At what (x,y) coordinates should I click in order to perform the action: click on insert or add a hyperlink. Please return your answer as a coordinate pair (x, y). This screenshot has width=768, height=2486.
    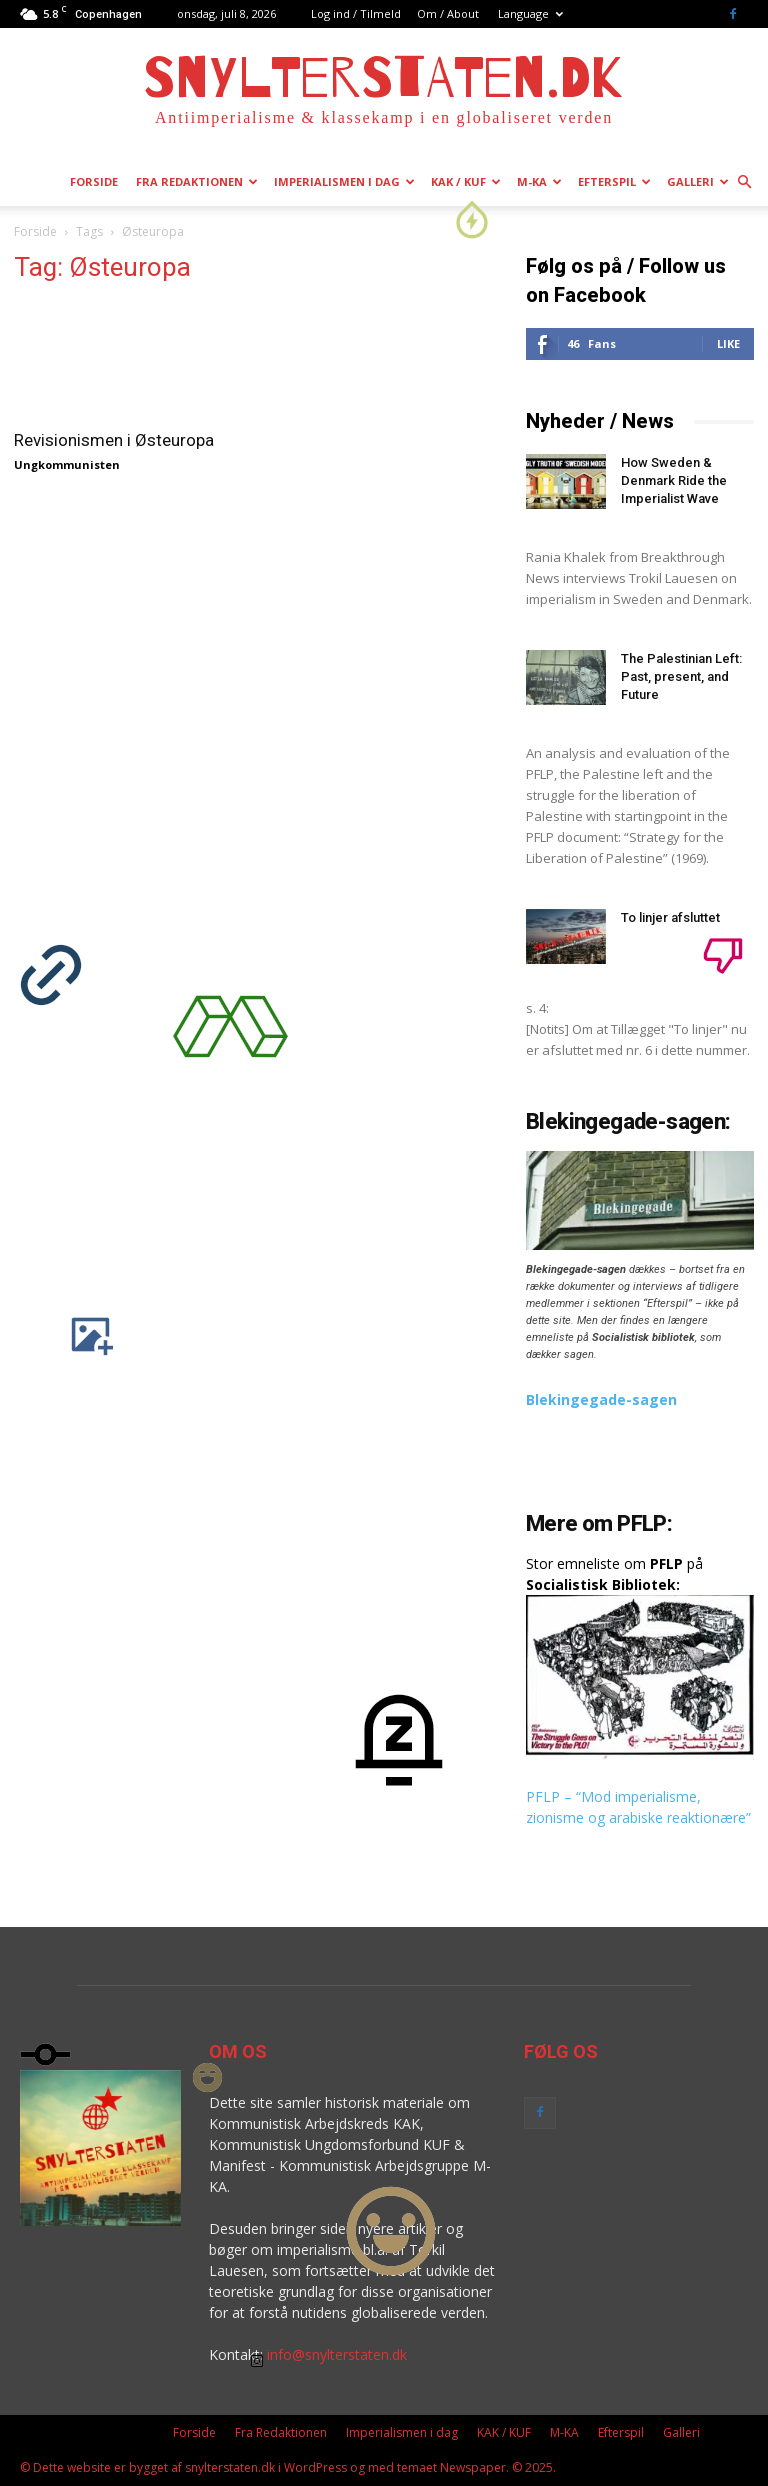
    Looking at the image, I should click on (51, 975).